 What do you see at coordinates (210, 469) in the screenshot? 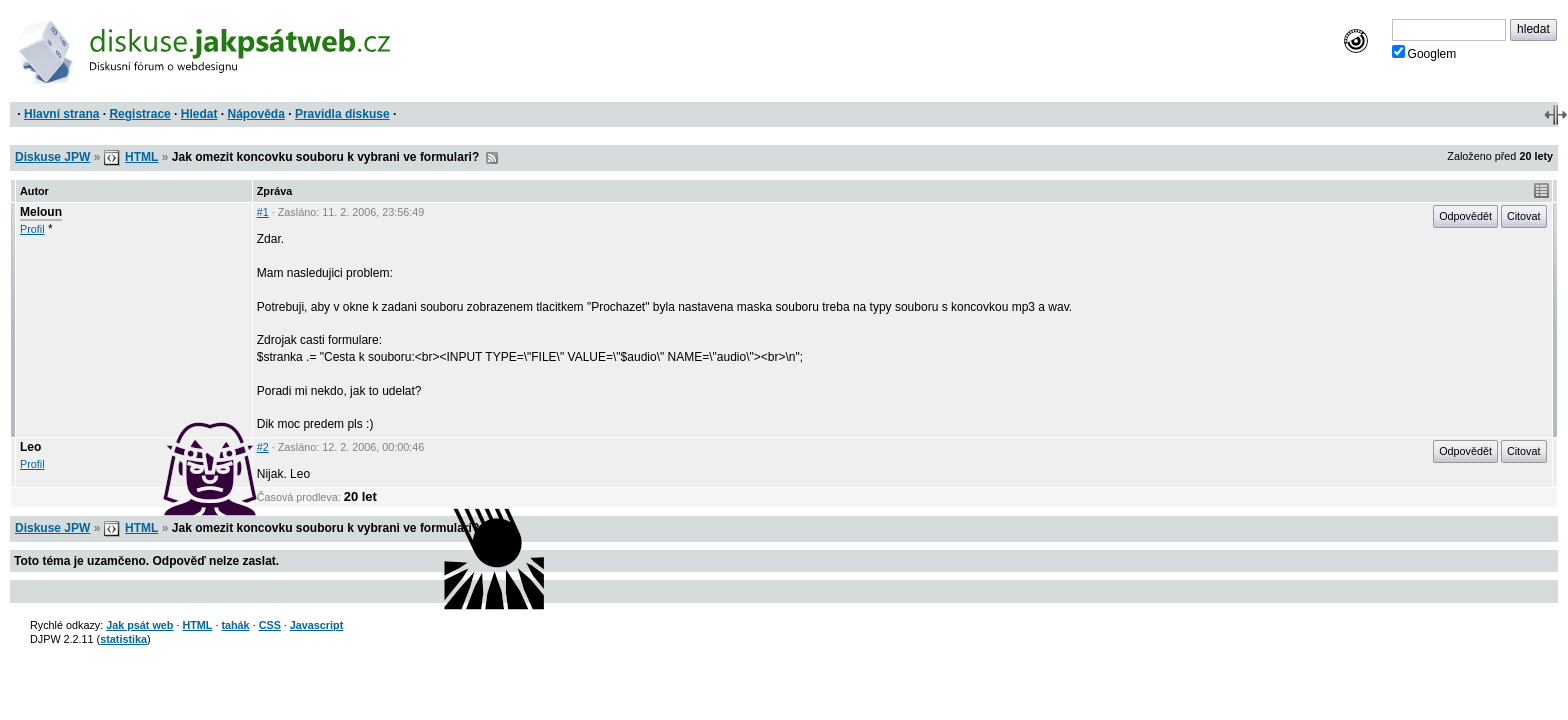
I see `select barbarian character class` at bounding box center [210, 469].